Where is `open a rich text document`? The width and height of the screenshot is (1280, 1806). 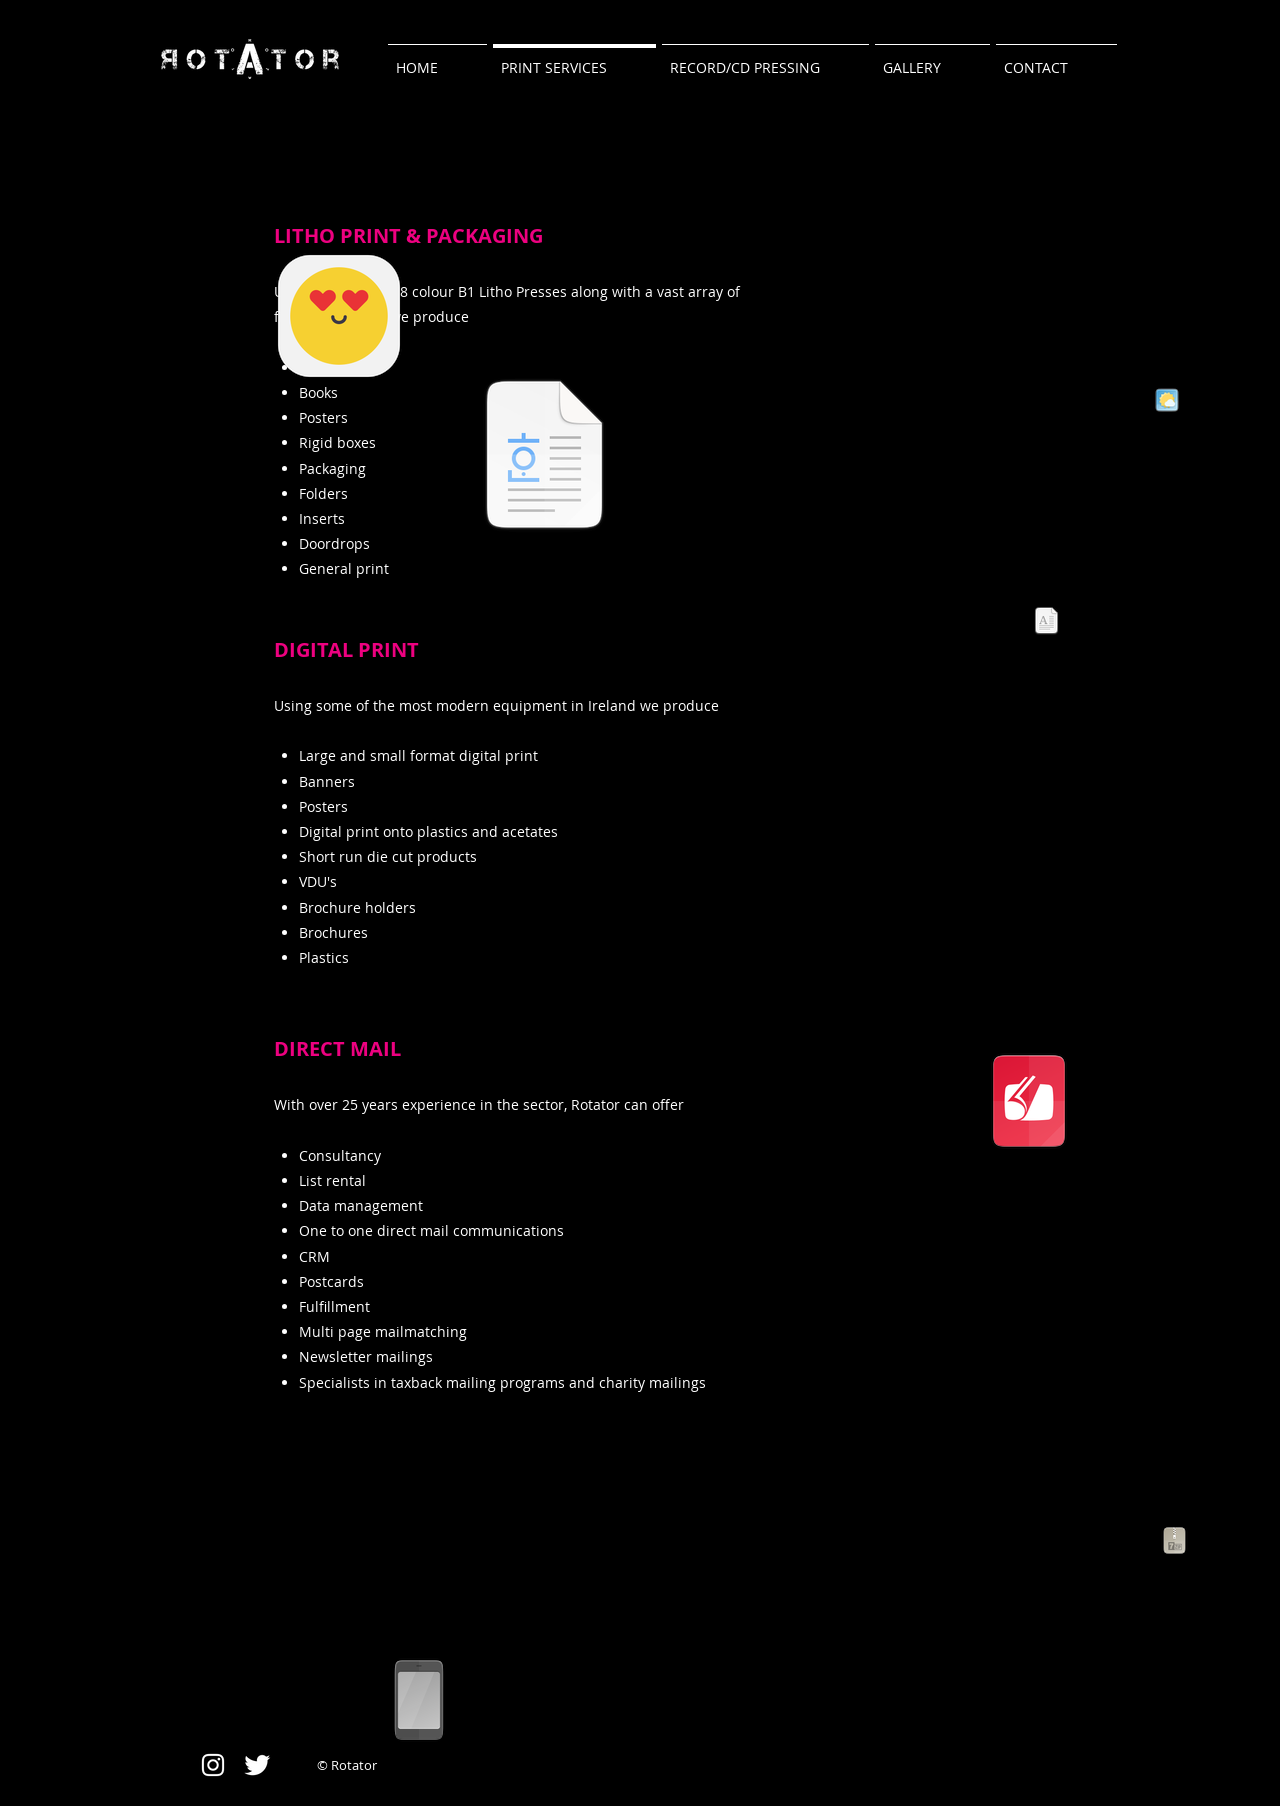 open a rich text document is located at coordinates (1046, 620).